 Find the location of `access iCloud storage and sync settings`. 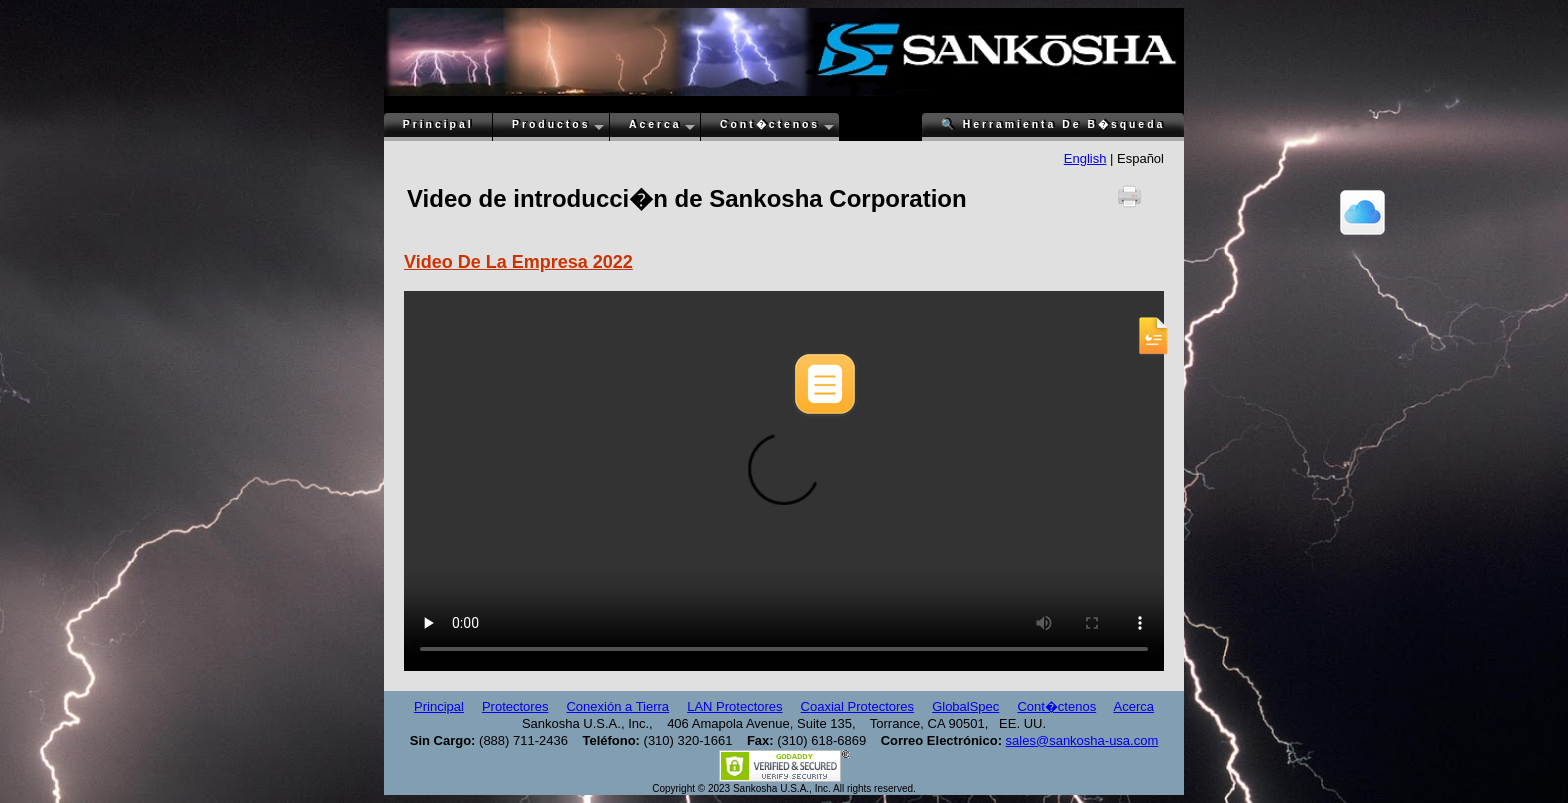

access iCloud storage and sync settings is located at coordinates (1362, 212).